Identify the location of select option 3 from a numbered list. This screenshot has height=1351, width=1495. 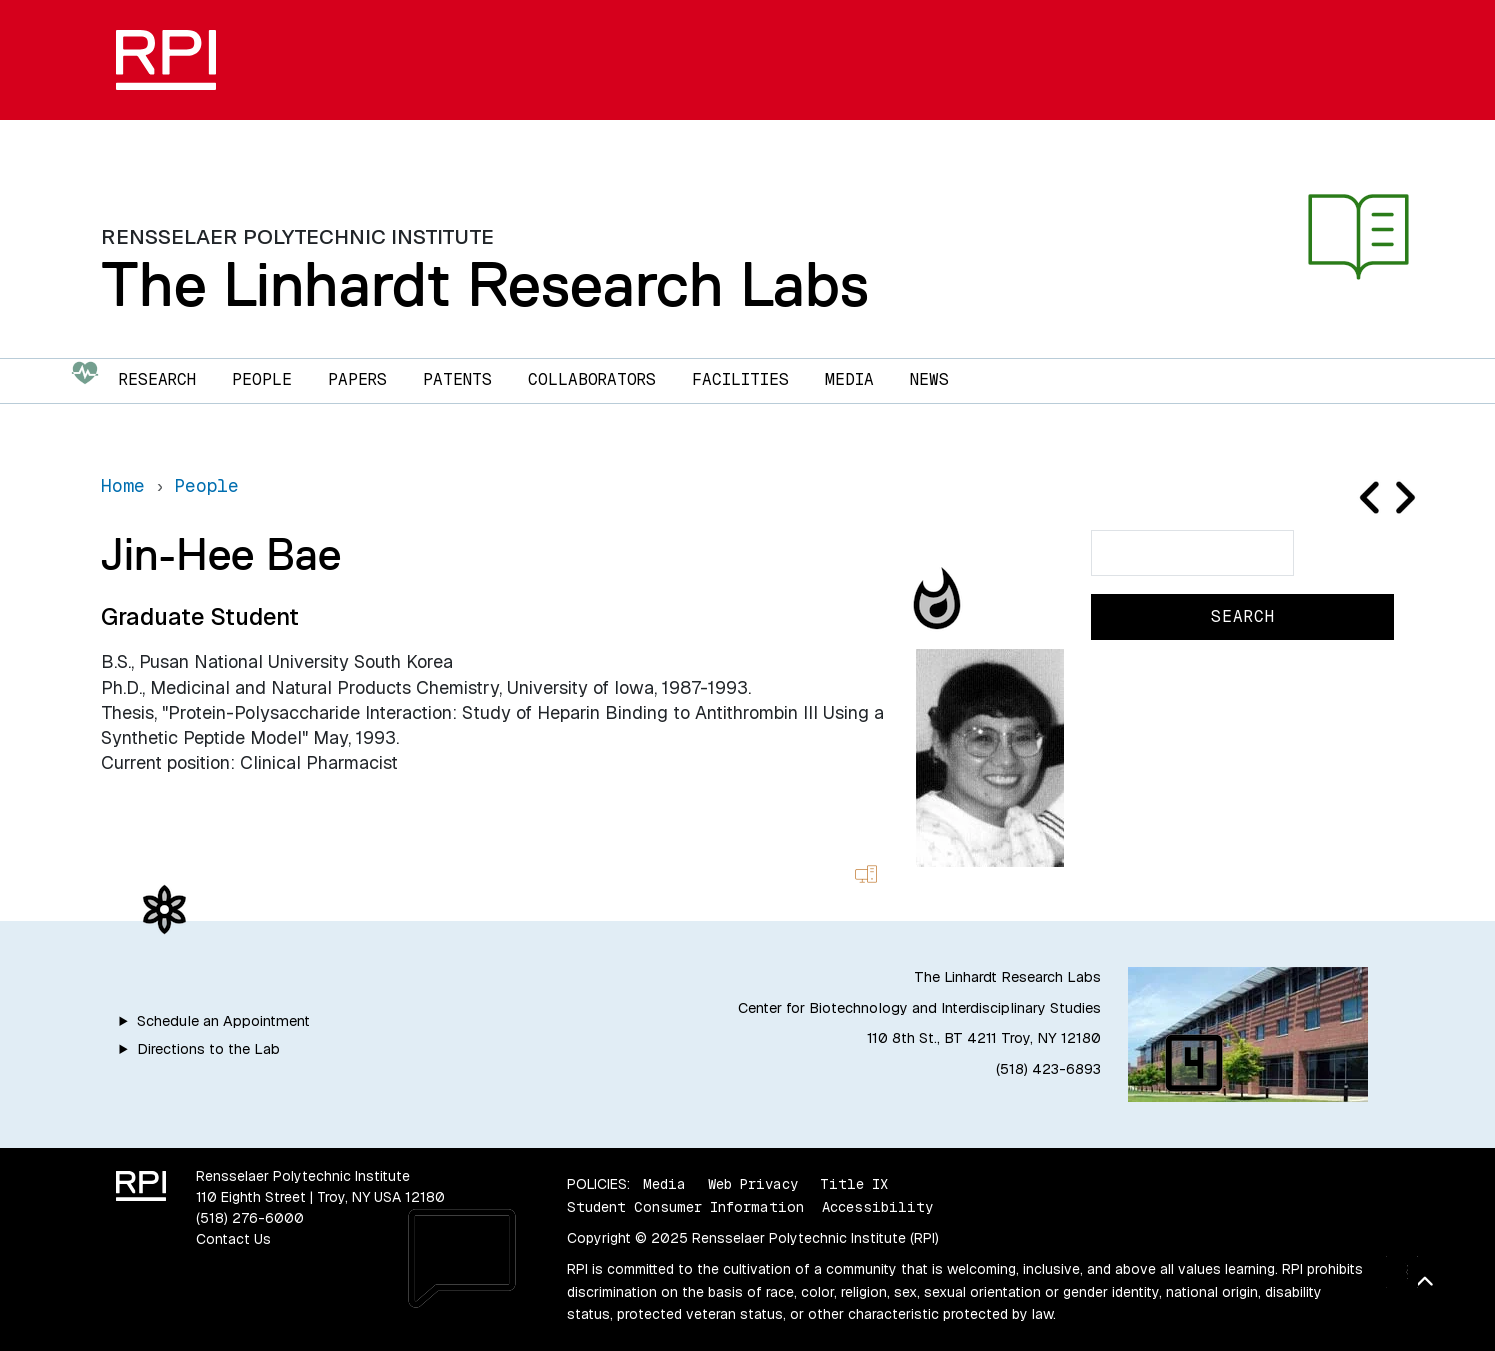
(1402, 1272).